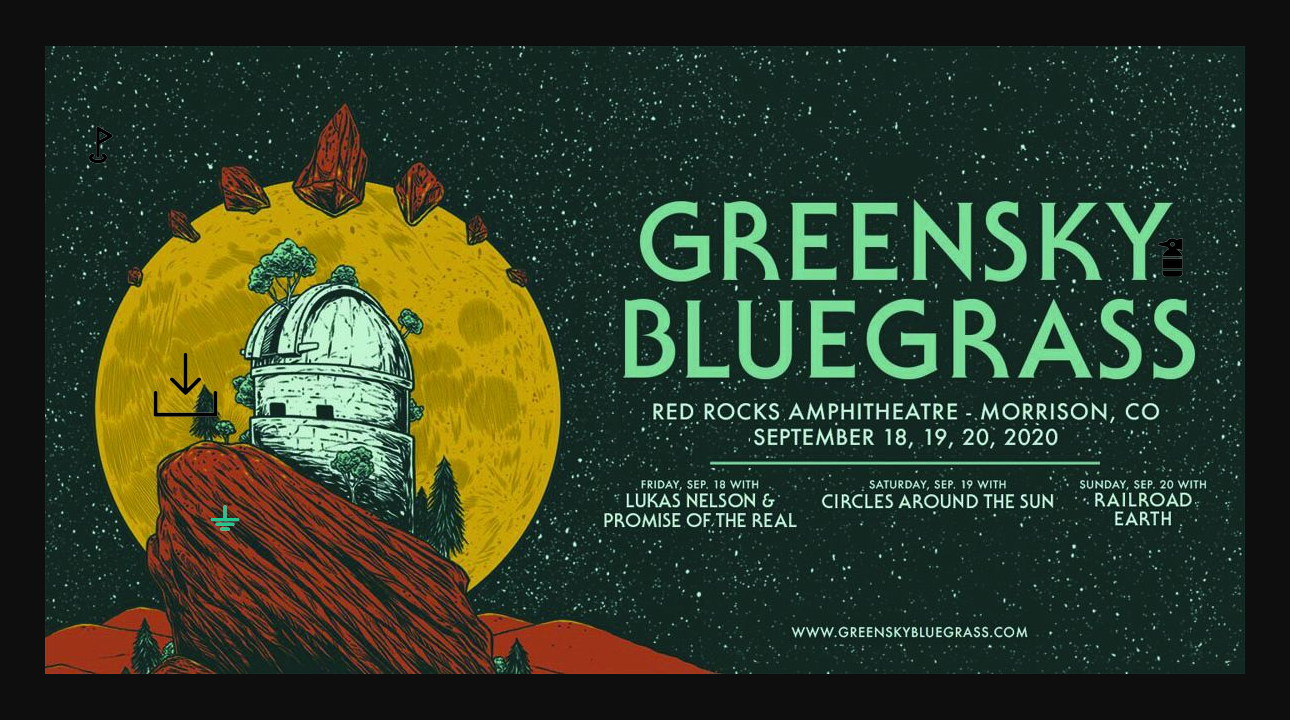 The image size is (1290, 720). Describe the element at coordinates (98, 145) in the screenshot. I see `view golf course or club information` at that location.